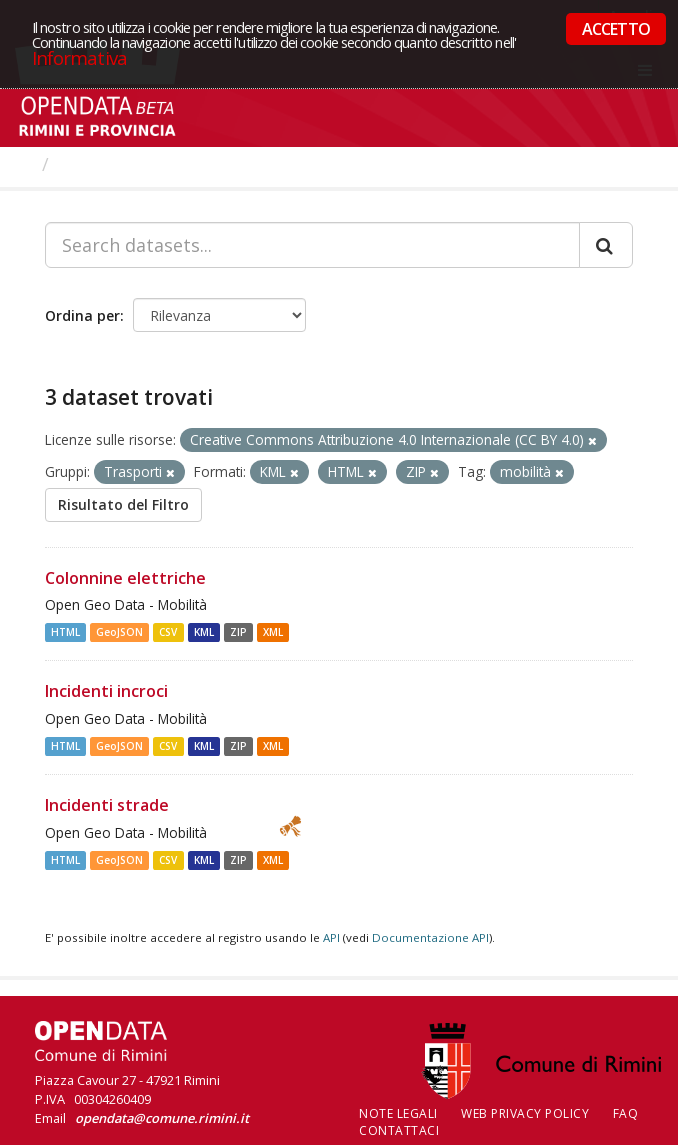  Describe the element at coordinates (290, 826) in the screenshot. I see `view quest log or mission objectives` at that location.